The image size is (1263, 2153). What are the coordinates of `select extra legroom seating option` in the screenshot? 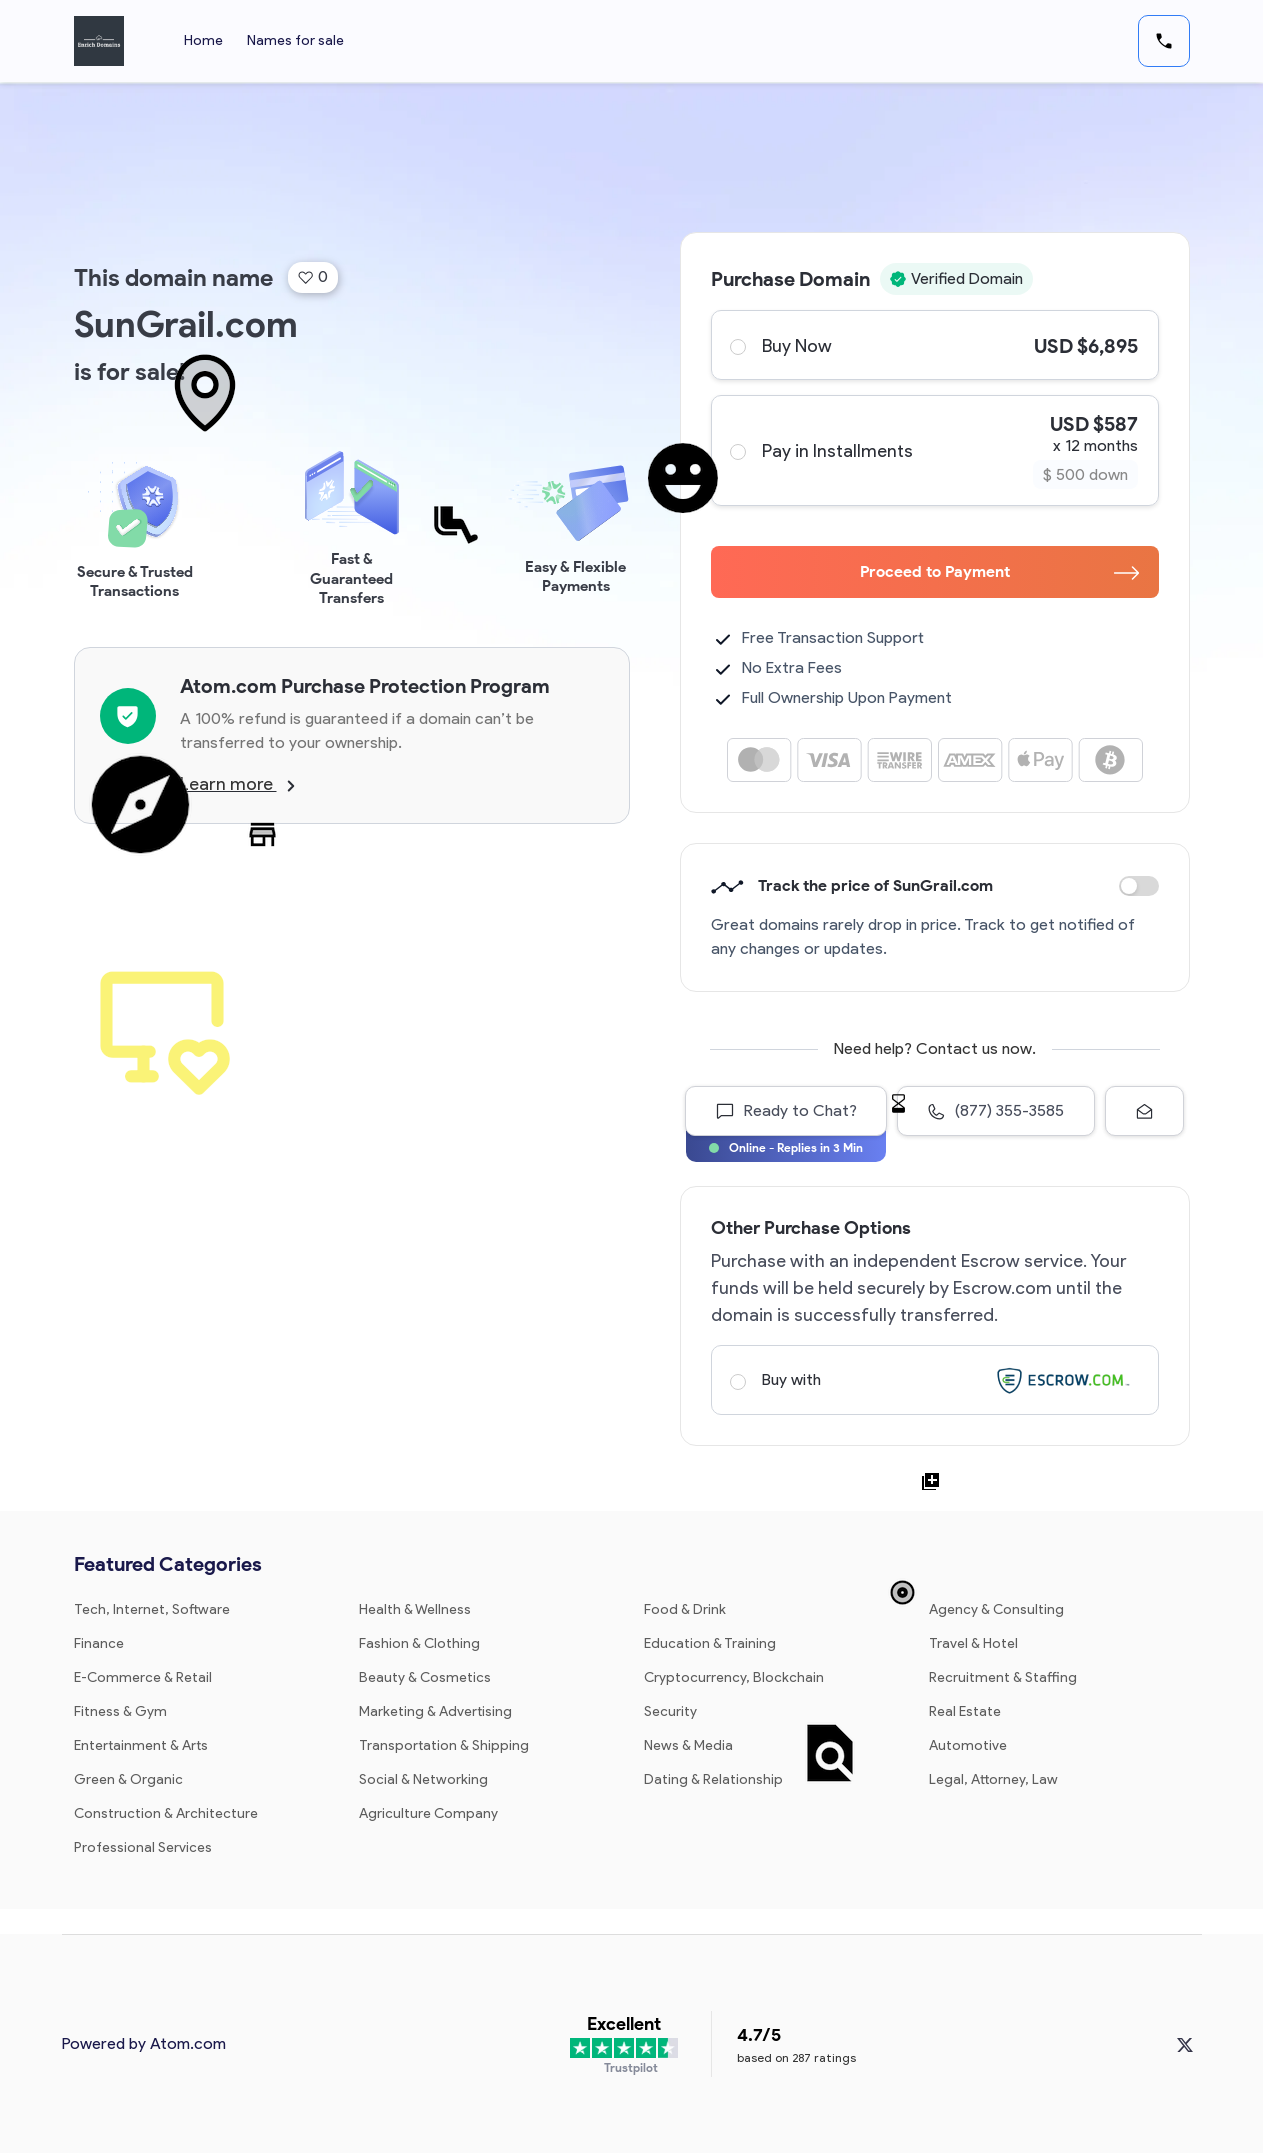 It's located at (455, 525).